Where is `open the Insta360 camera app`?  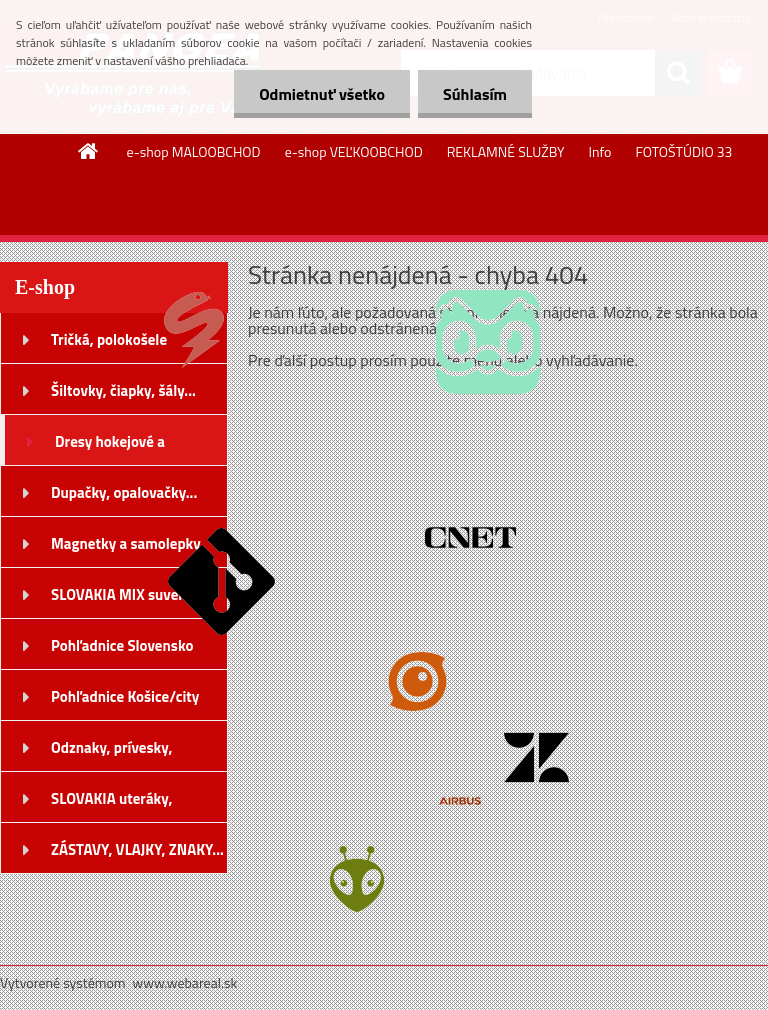 open the Insta360 camera app is located at coordinates (417, 681).